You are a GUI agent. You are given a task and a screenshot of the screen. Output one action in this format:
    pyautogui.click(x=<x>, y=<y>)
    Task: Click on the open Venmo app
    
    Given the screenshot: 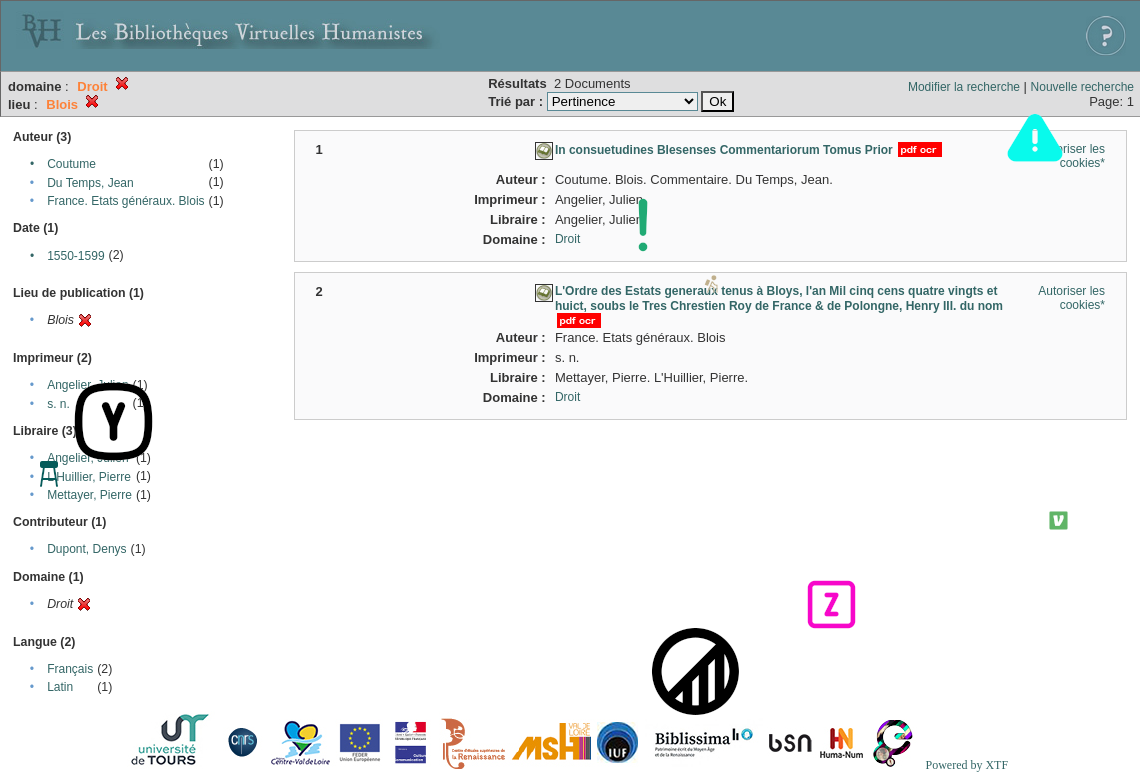 What is the action you would take?
    pyautogui.click(x=1058, y=520)
    